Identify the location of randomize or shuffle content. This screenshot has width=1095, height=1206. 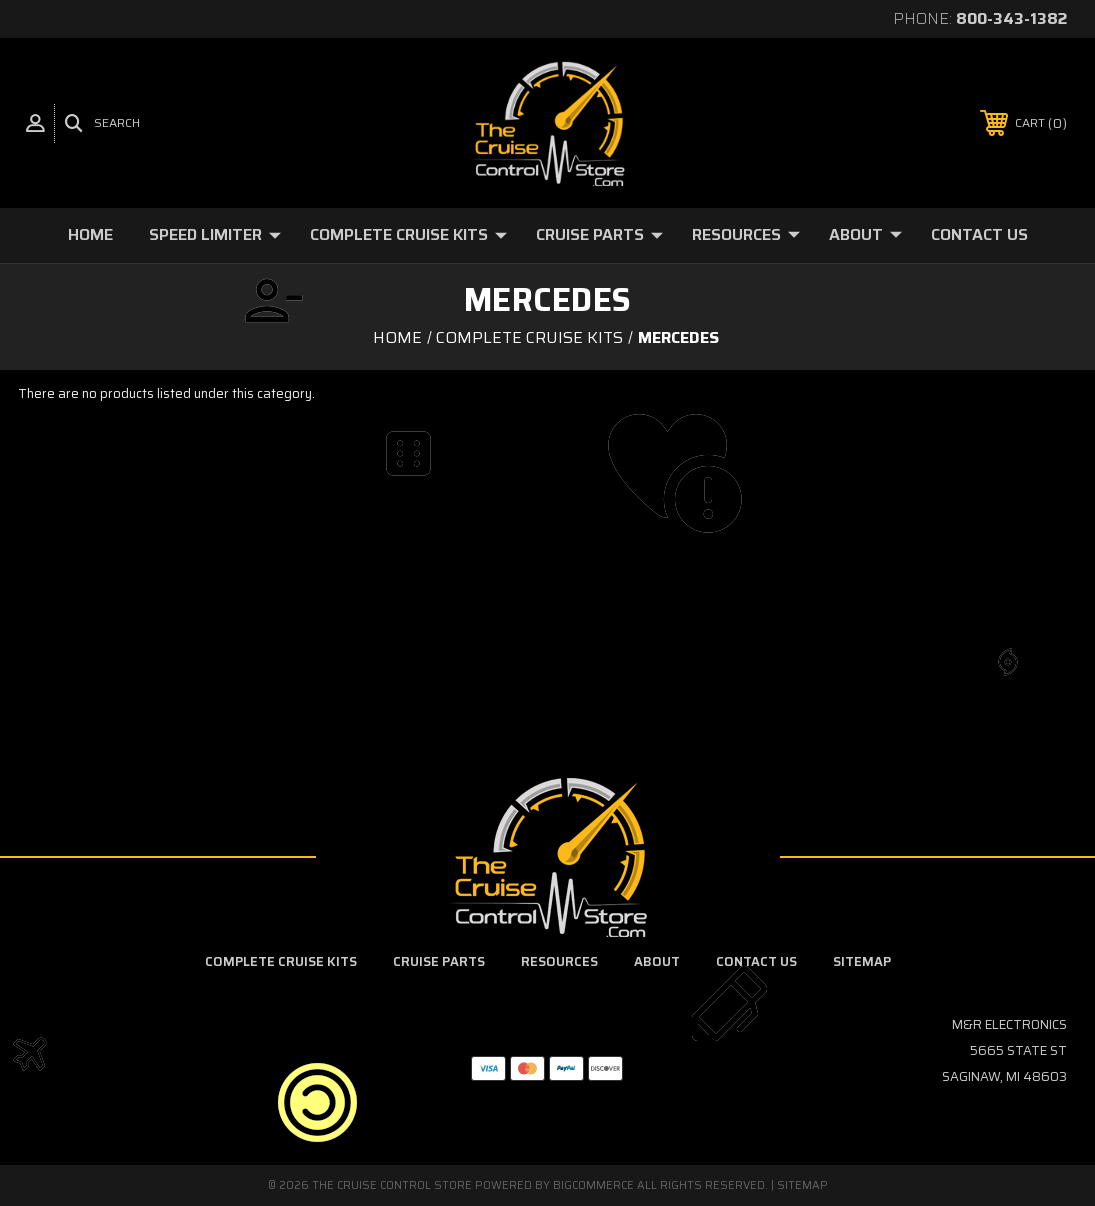
(408, 453).